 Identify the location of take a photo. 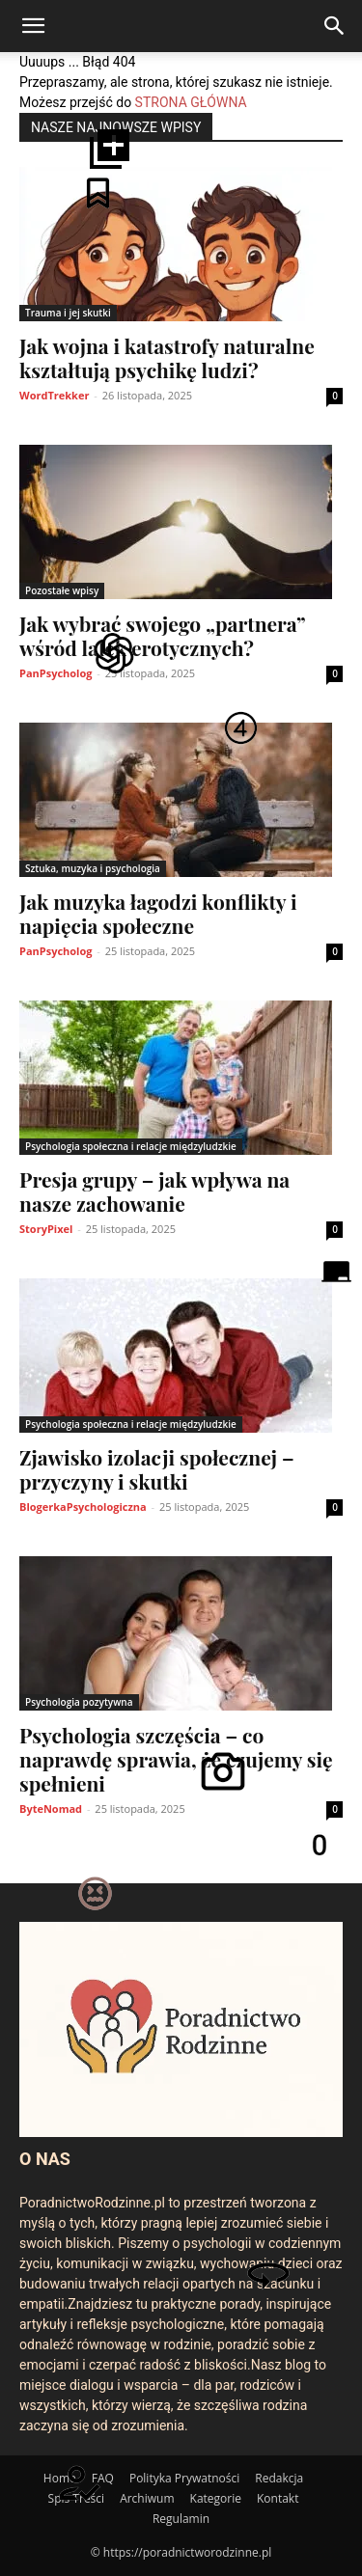
(223, 1771).